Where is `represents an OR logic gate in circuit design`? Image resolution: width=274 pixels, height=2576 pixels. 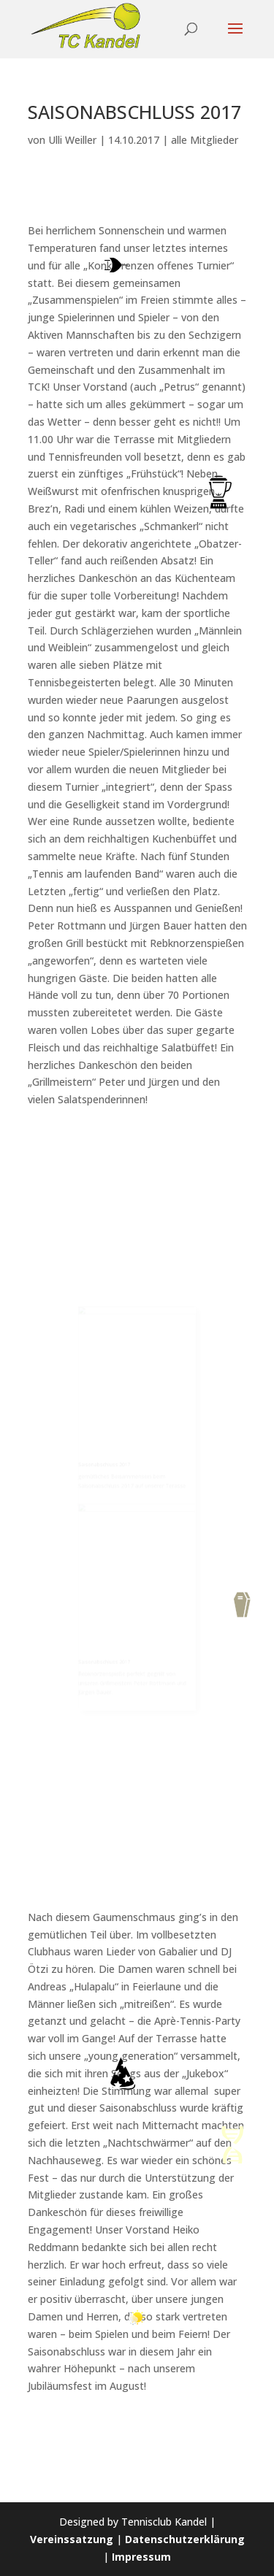
represents an OR logic gate in circuit design is located at coordinates (116, 265).